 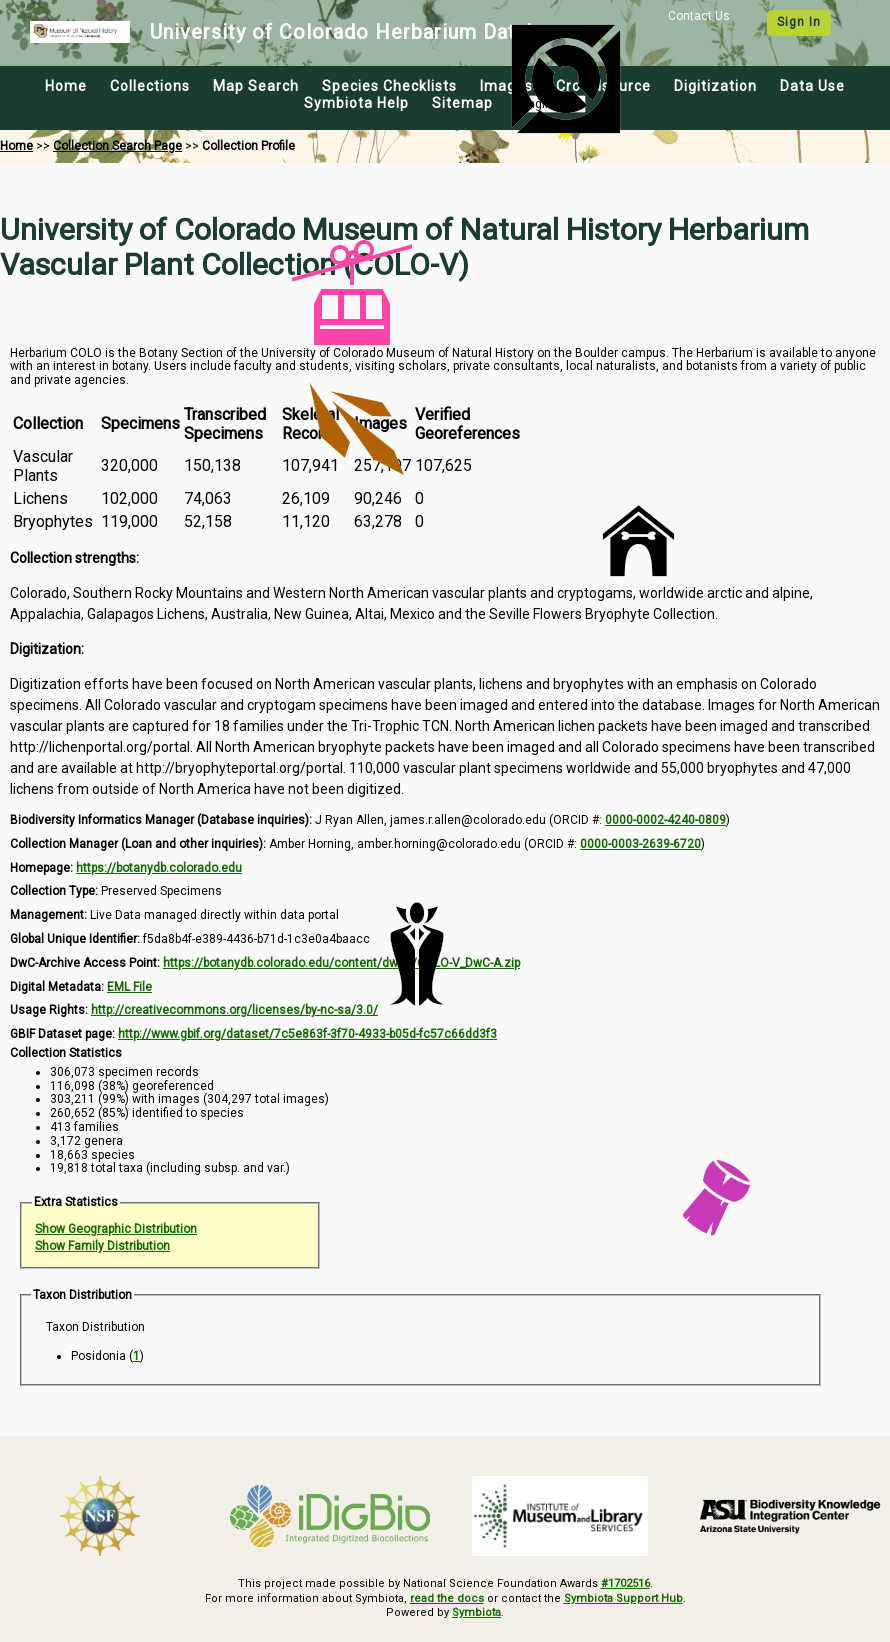 I want to click on collect or earn gems in a game, so click(x=356, y=428).